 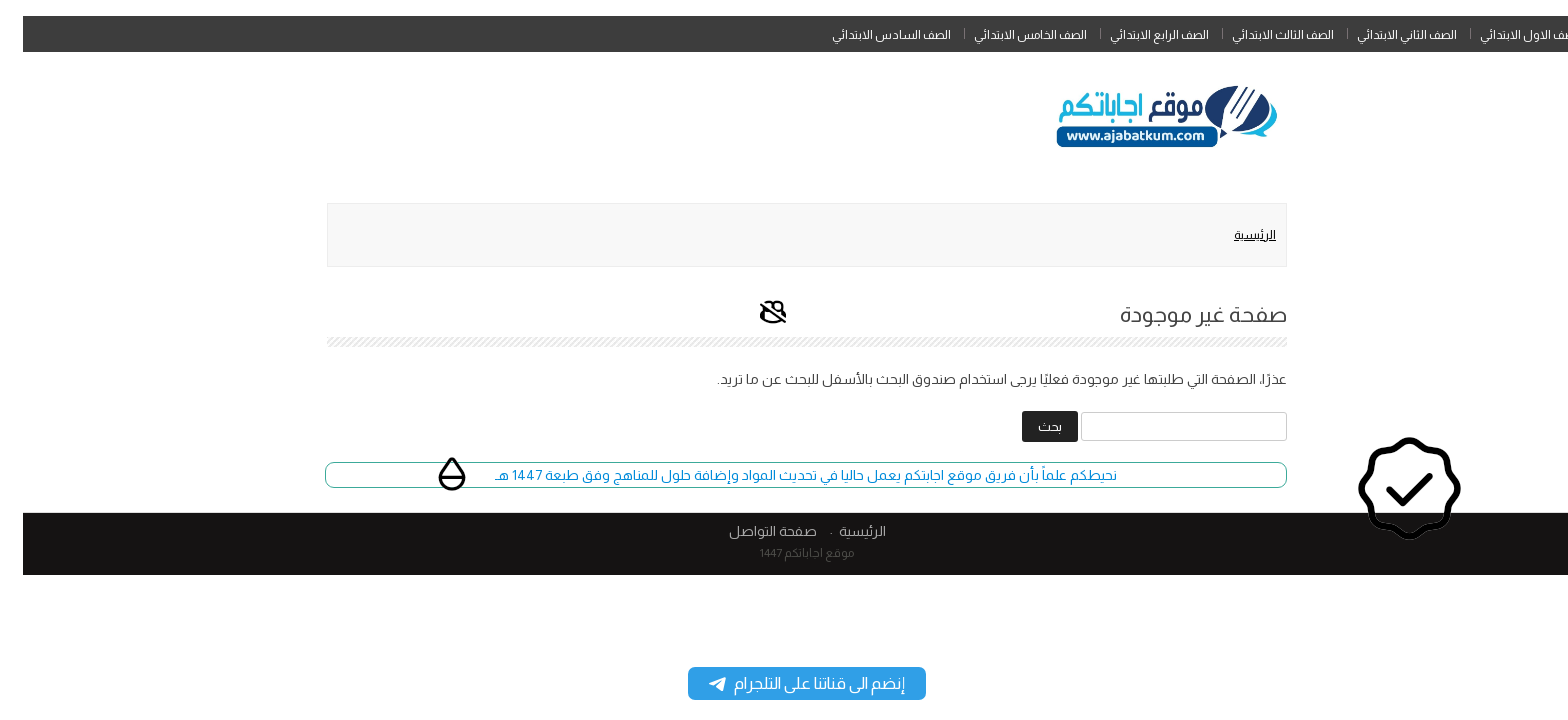 What do you see at coordinates (773, 312) in the screenshot?
I see `GitHub Copilot is unavailable or experiencing an error` at bounding box center [773, 312].